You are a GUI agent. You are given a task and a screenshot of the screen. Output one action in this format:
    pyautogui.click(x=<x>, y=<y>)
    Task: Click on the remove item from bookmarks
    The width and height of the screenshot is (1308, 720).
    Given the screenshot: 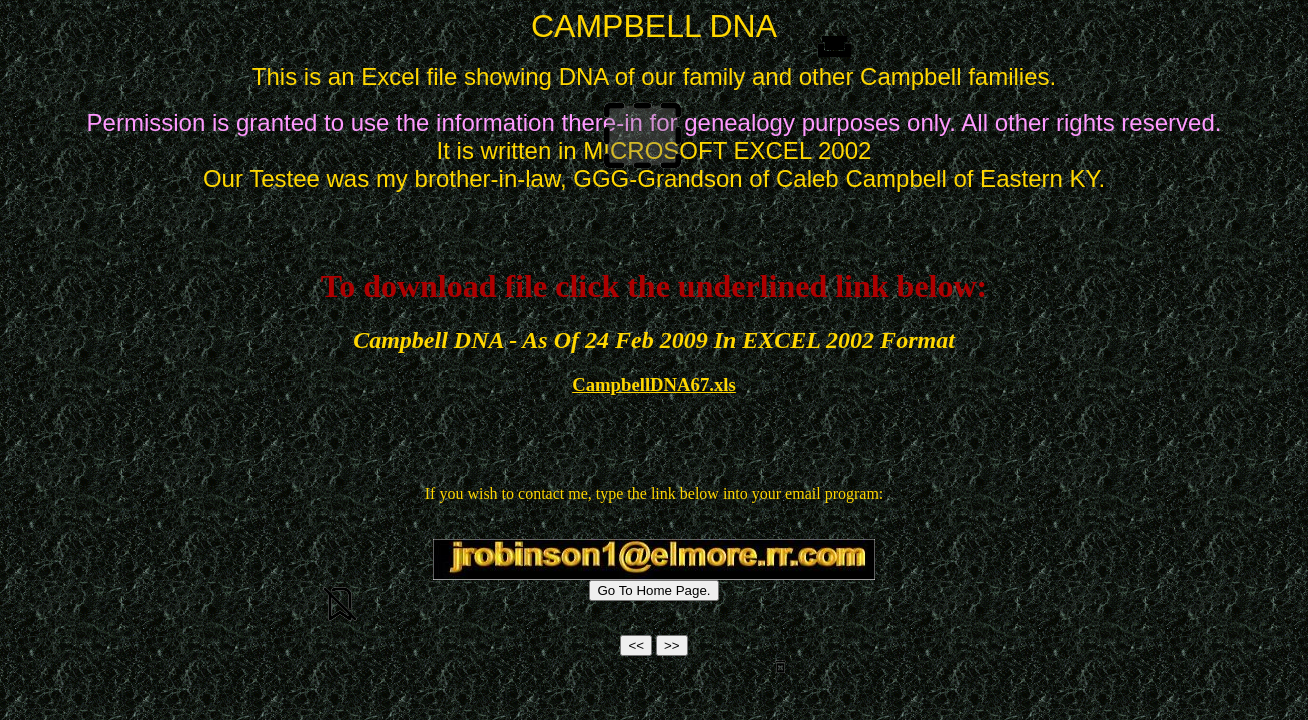 What is the action you would take?
    pyautogui.click(x=340, y=604)
    